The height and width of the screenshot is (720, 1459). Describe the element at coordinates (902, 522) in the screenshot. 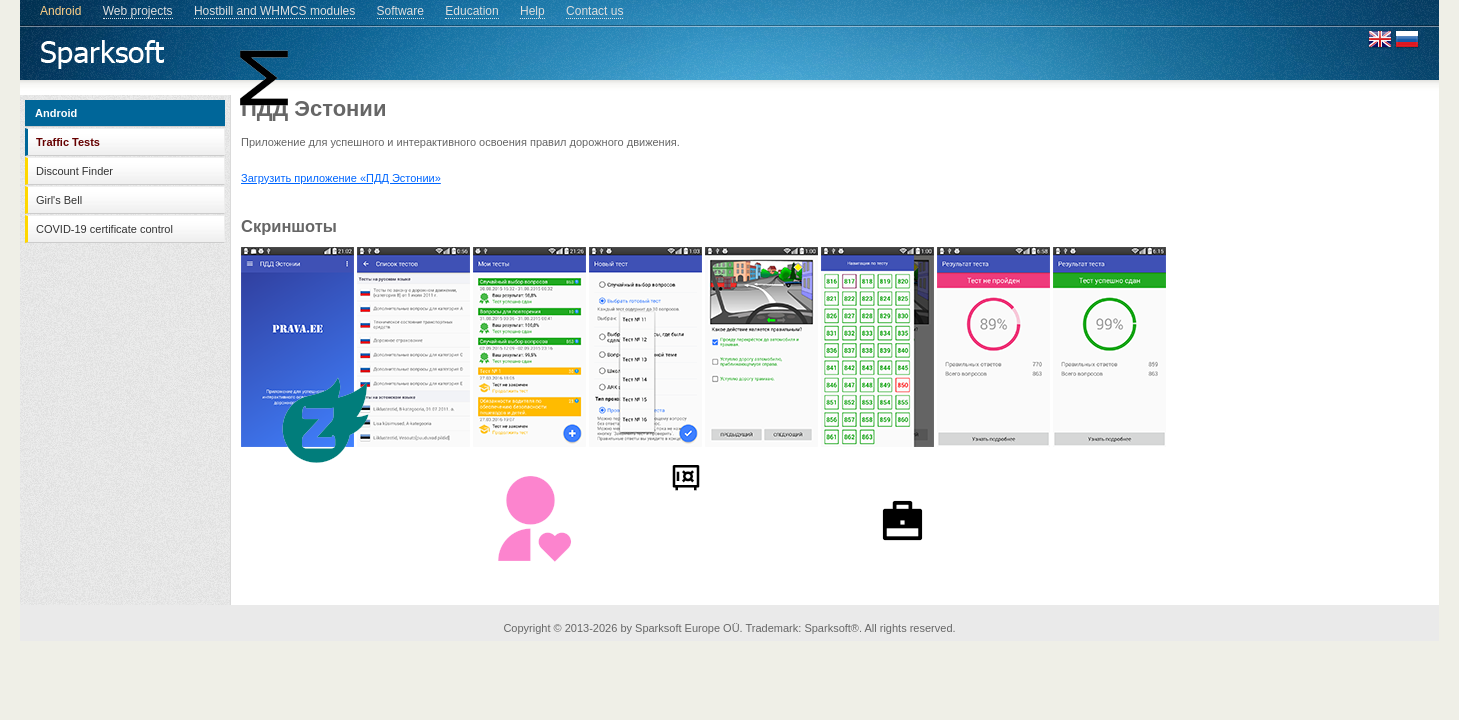

I see `access work or business-related features` at that location.